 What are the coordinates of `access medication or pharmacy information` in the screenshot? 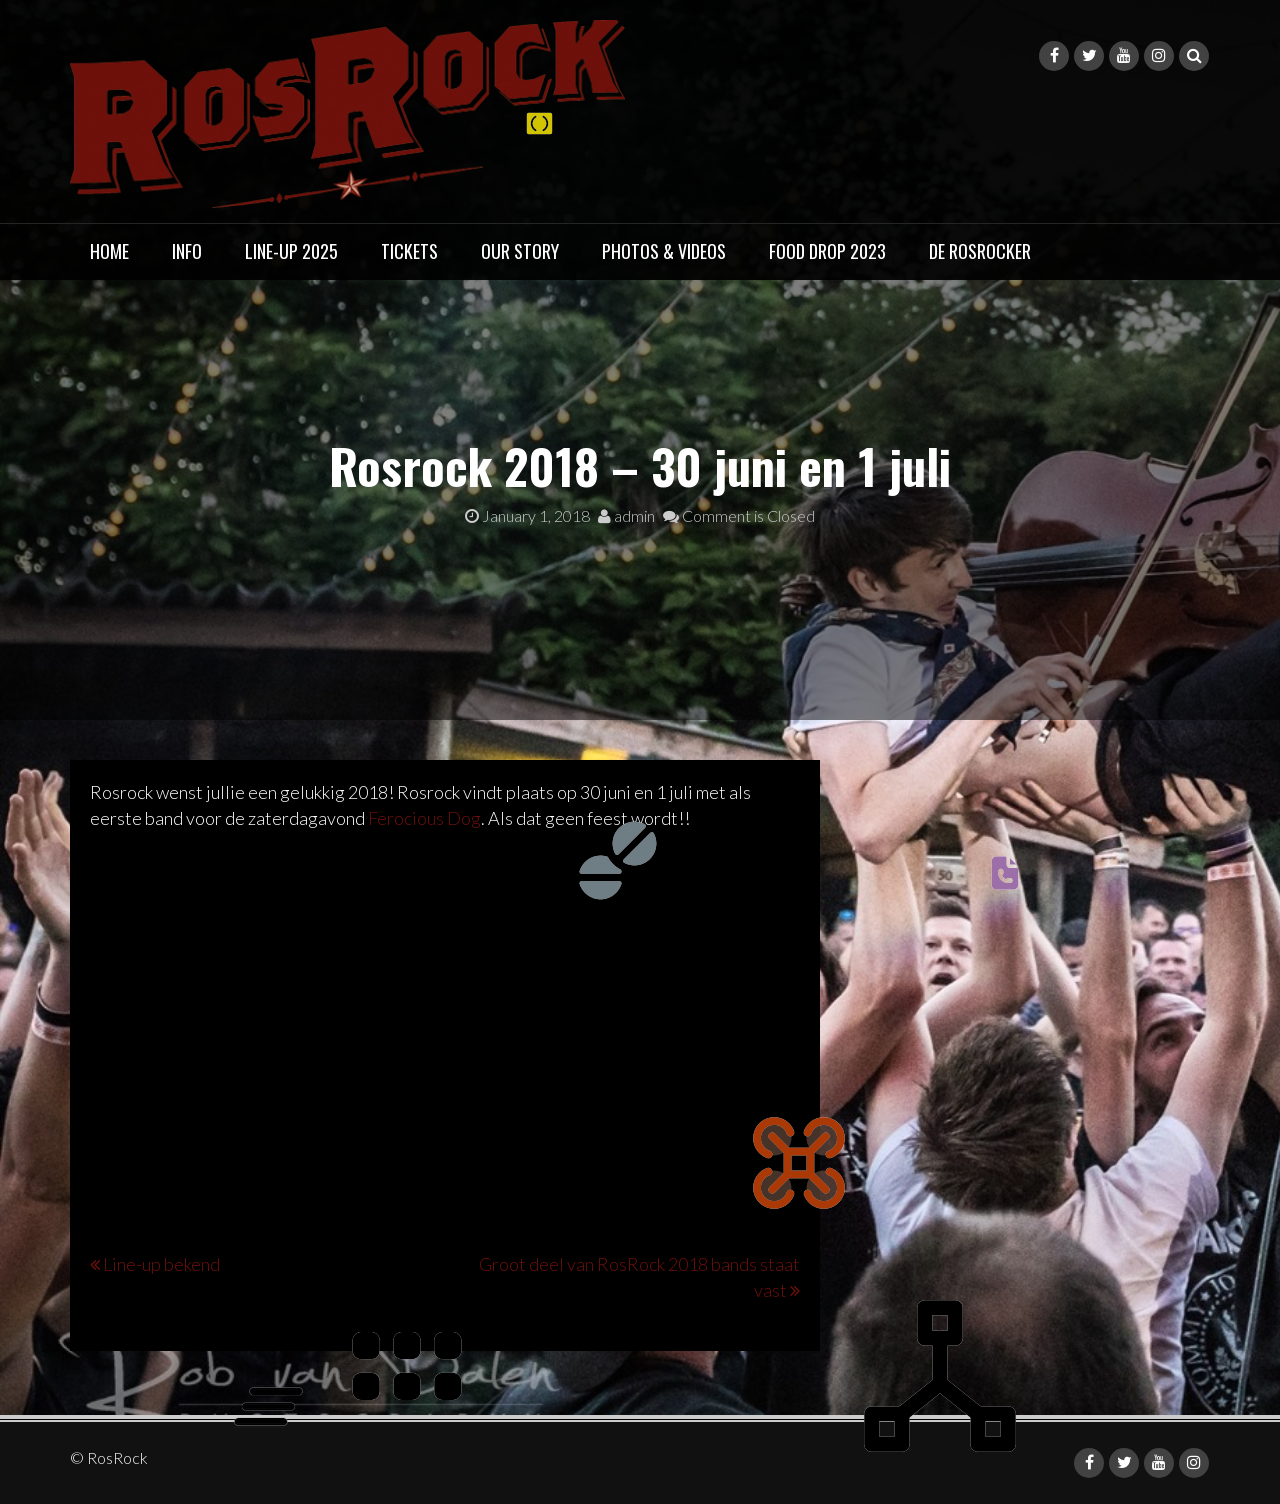 It's located at (617, 860).